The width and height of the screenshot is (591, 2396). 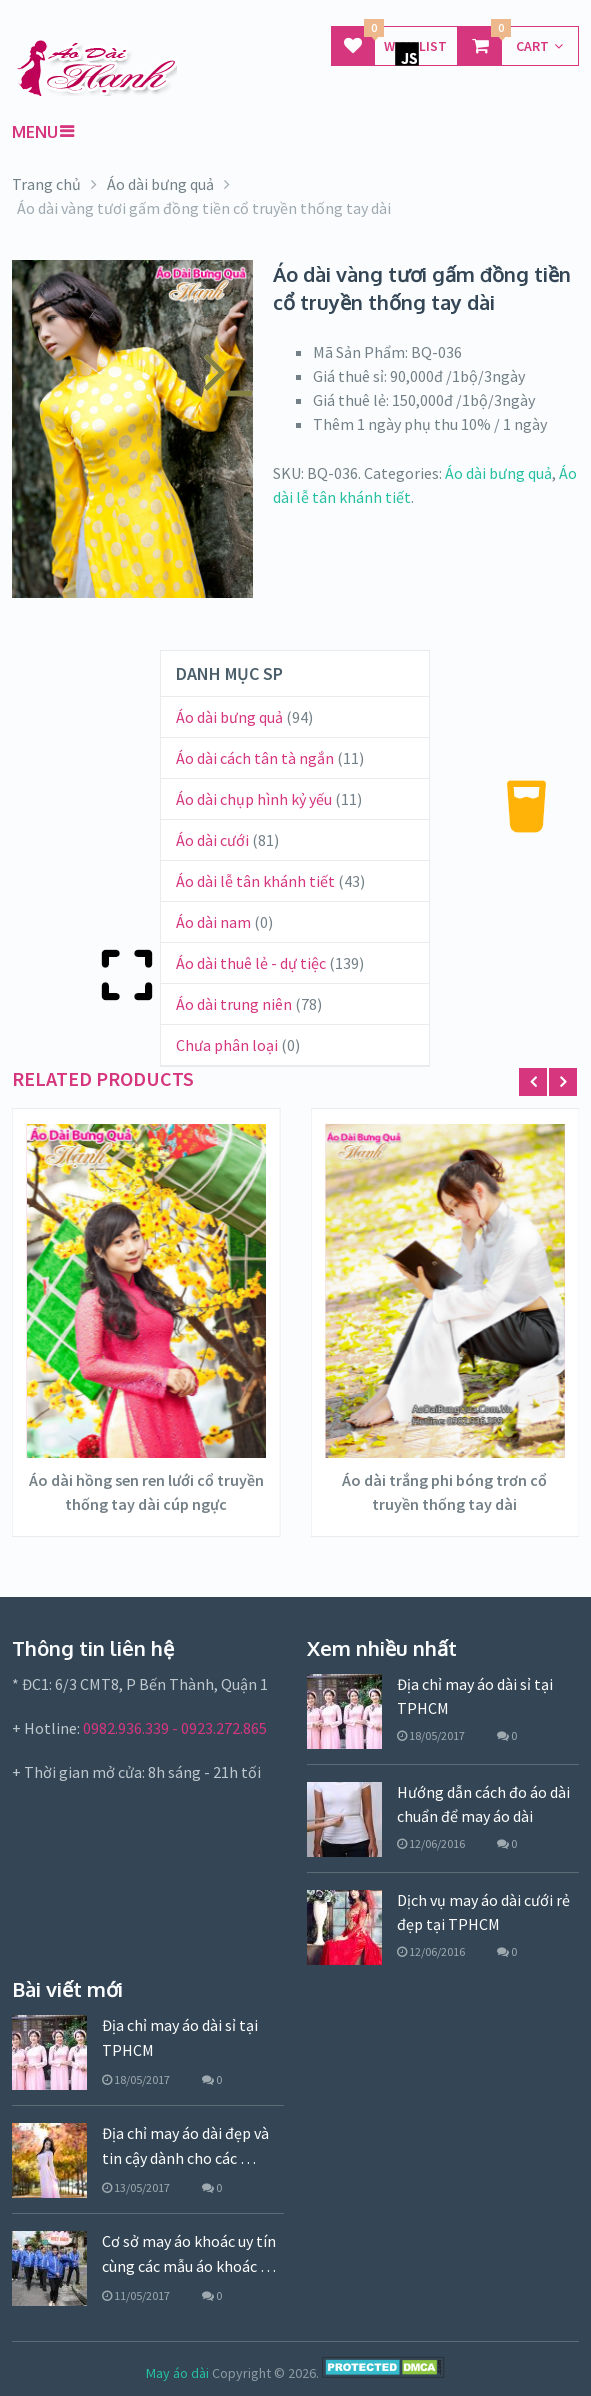 I want to click on expand to fullscreen mode, so click(x=127, y=975).